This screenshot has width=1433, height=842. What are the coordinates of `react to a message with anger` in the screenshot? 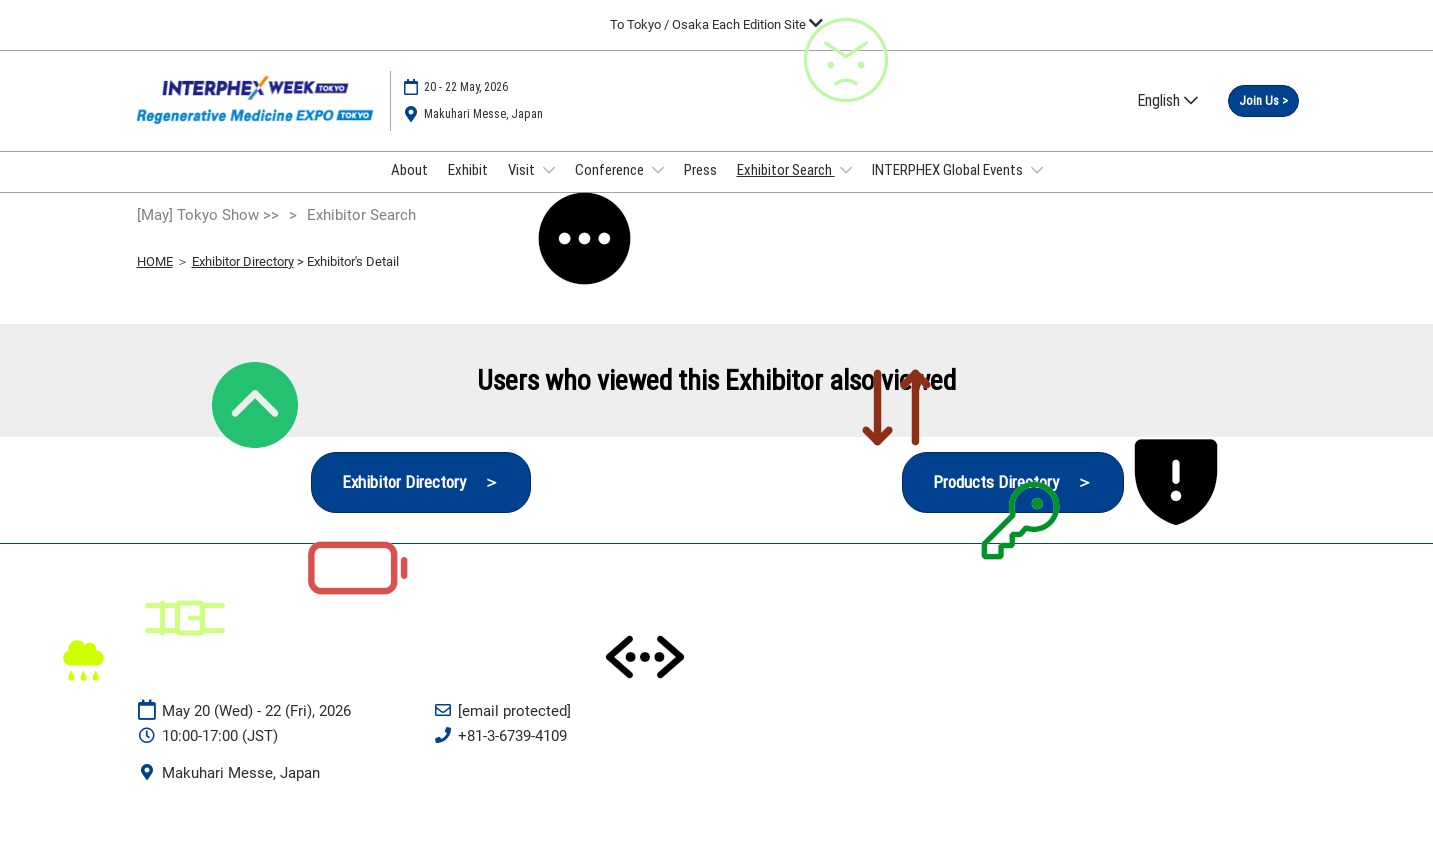 It's located at (846, 60).